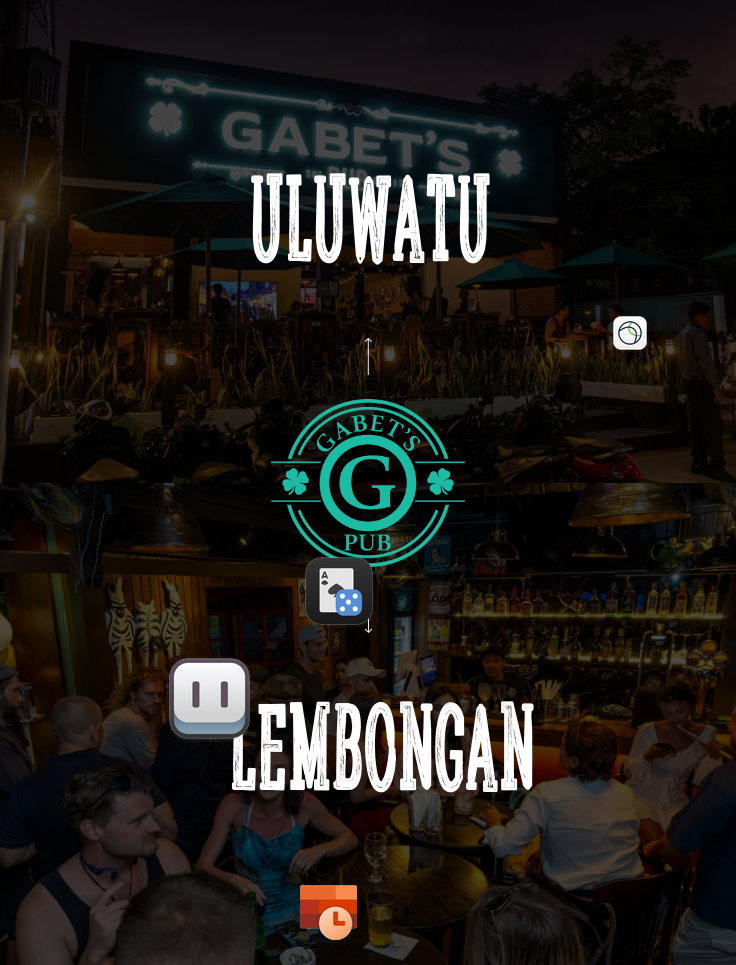 This screenshot has height=965, width=736. What do you see at coordinates (339, 591) in the screenshot?
I see `launch tabletop simulator` at bounding box center [339, 591].